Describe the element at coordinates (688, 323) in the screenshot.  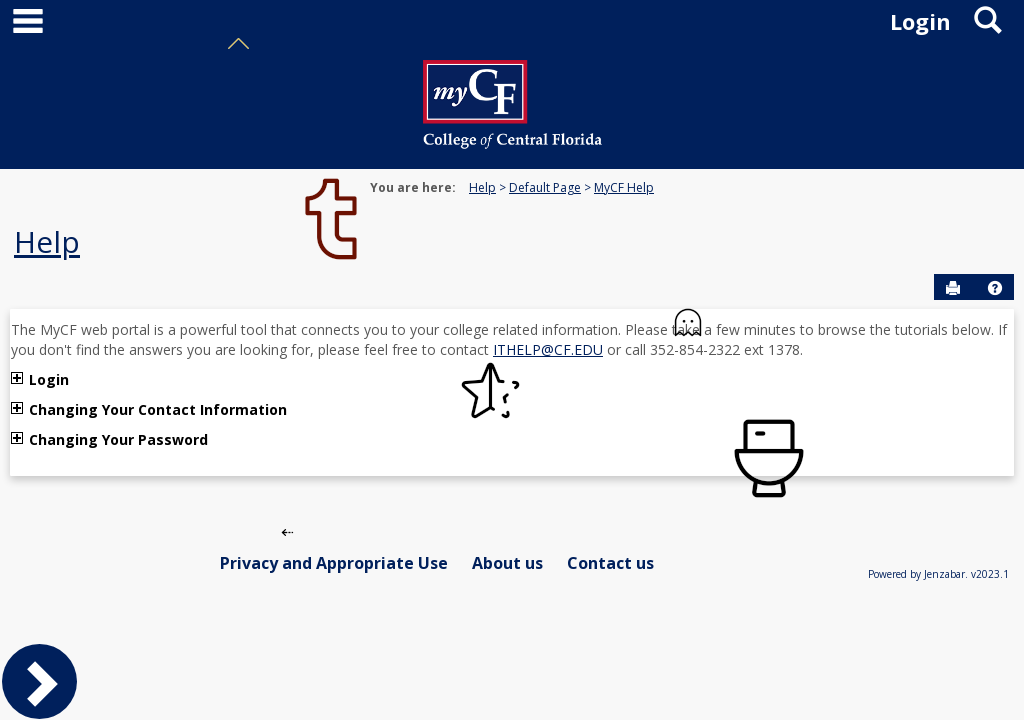
I see `toggle ghost mode or invisible status` at that location.